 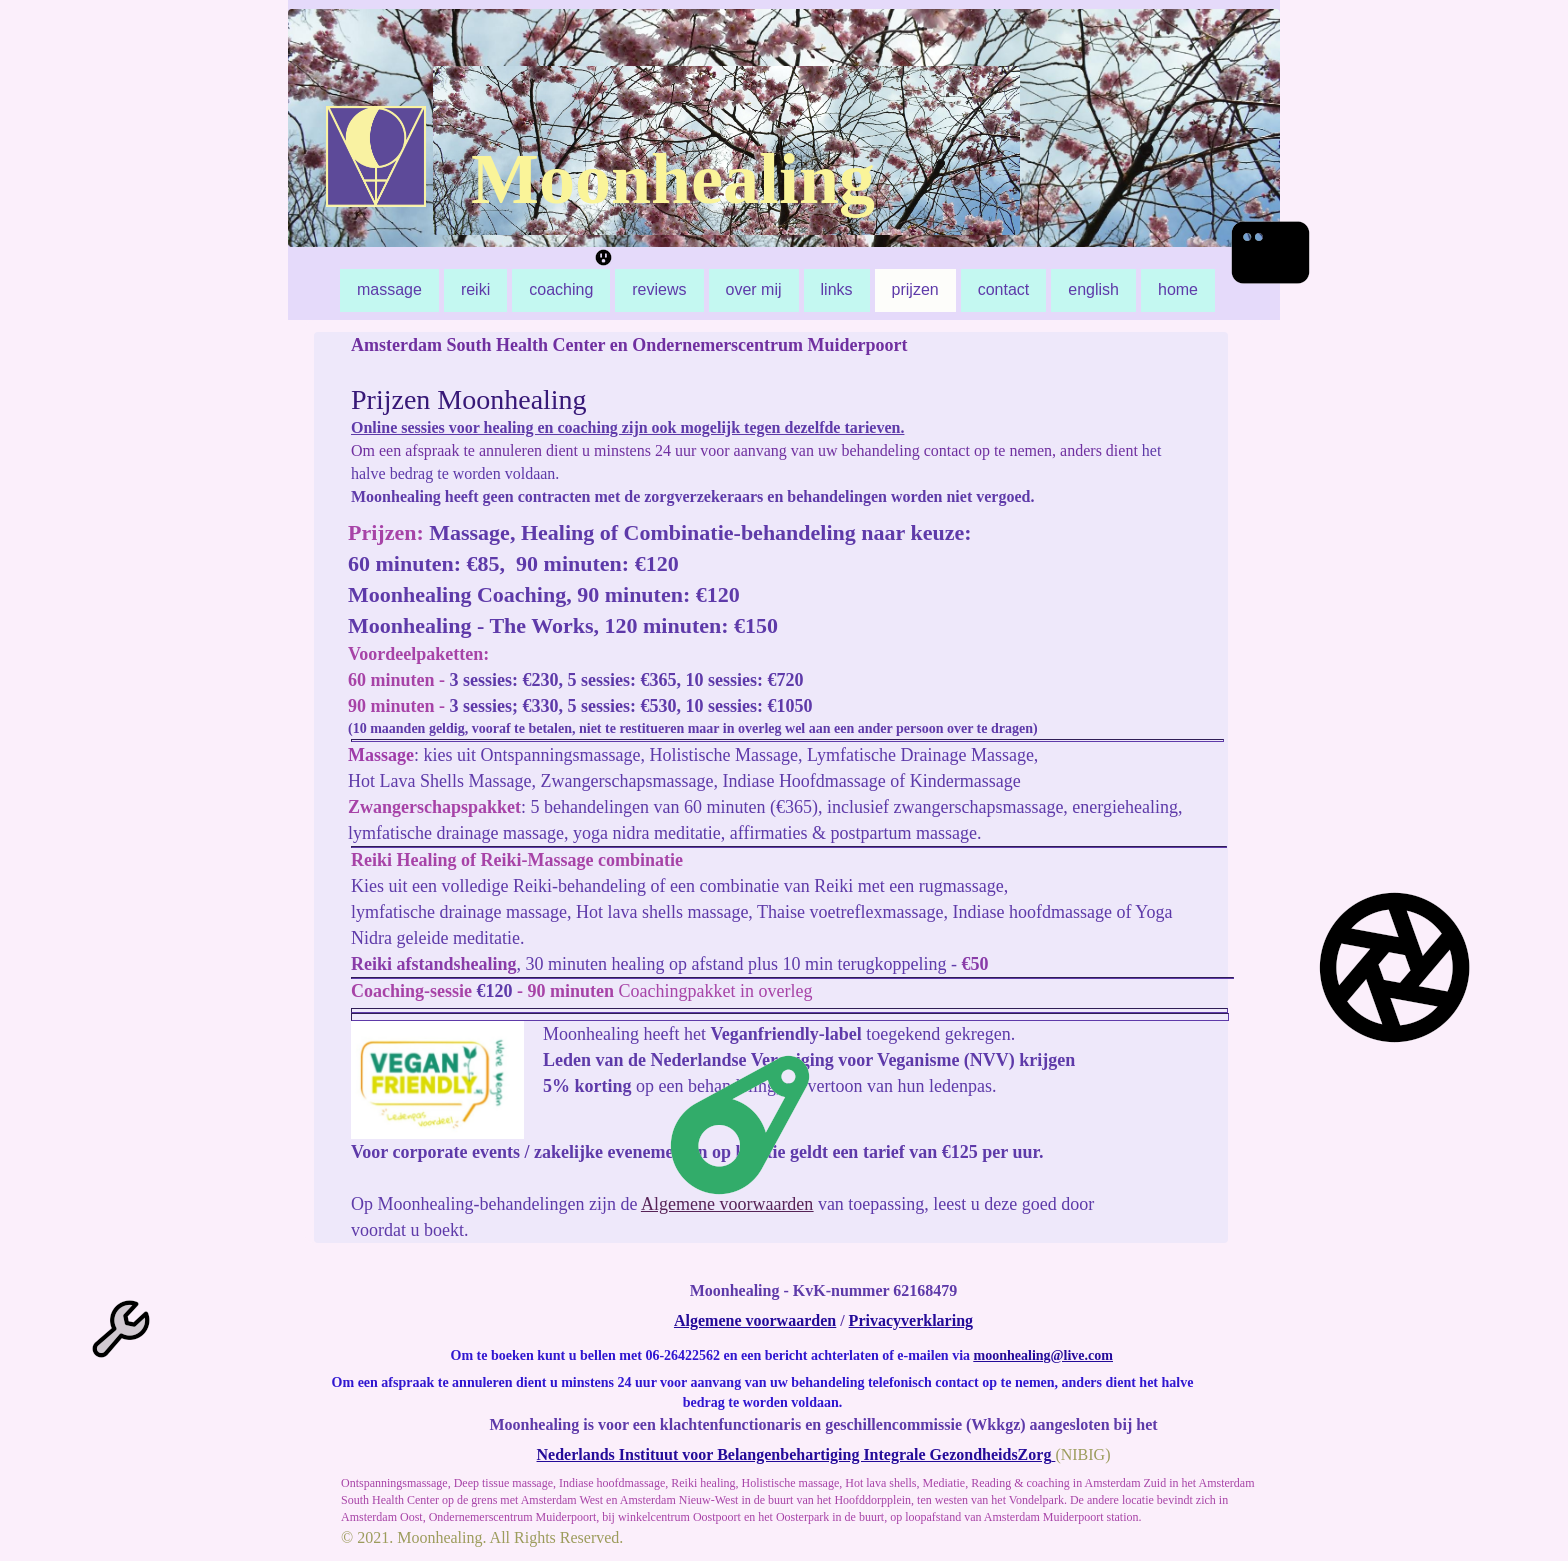 What do you see at coordinates (740, 1125) in the screenshot?
I see `view or manage digital assets` at bounding box center [740, 1125].